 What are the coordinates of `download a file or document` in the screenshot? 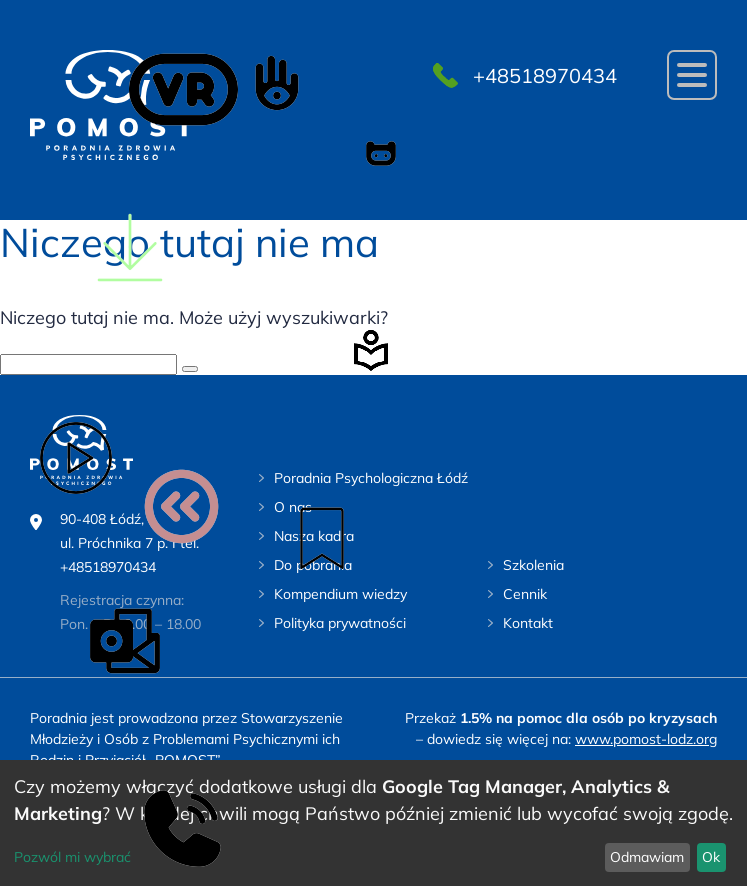 It's located at (130, 249).